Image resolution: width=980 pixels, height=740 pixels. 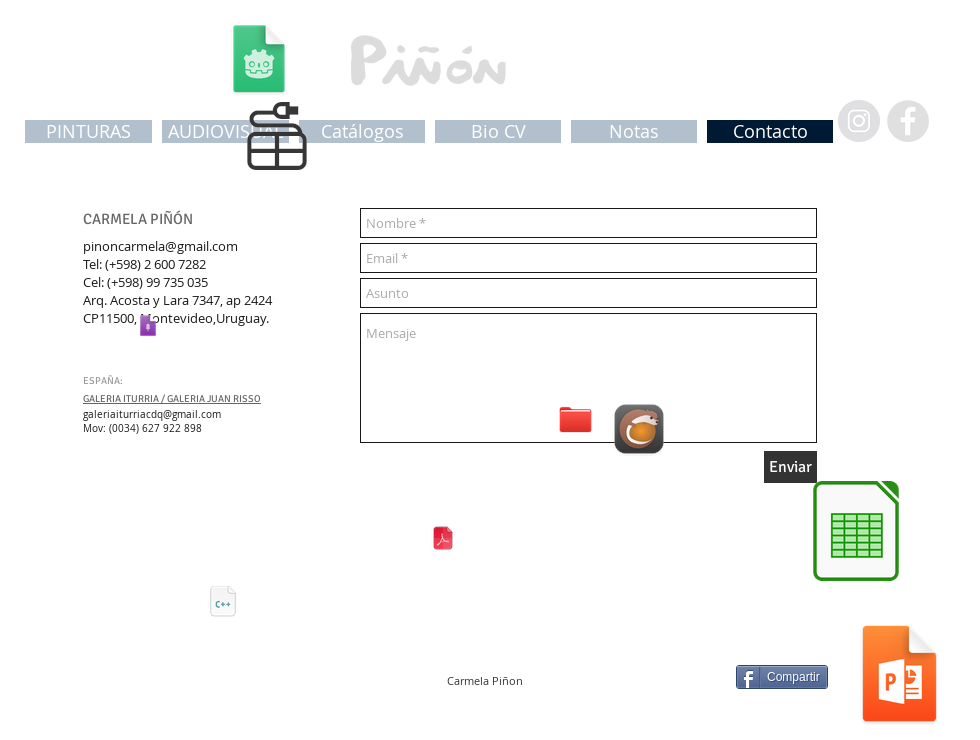 What do you see at coordinates (856, 531) in the screenshot?
I see `open a LibreOffice Calc spreadsheet file` at bounding box center [856, 531].